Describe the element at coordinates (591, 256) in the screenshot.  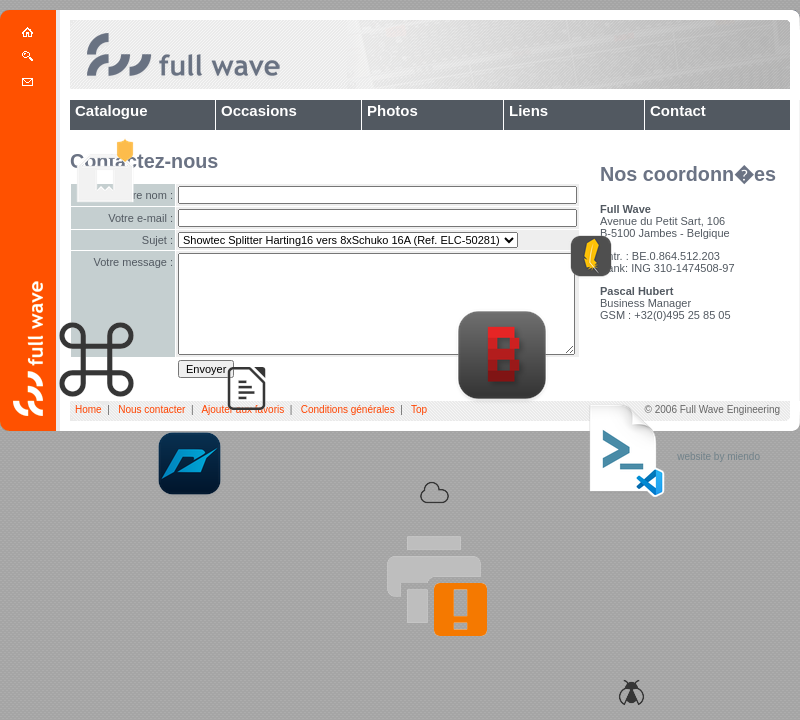
I see `launch linux lite application` at that location.